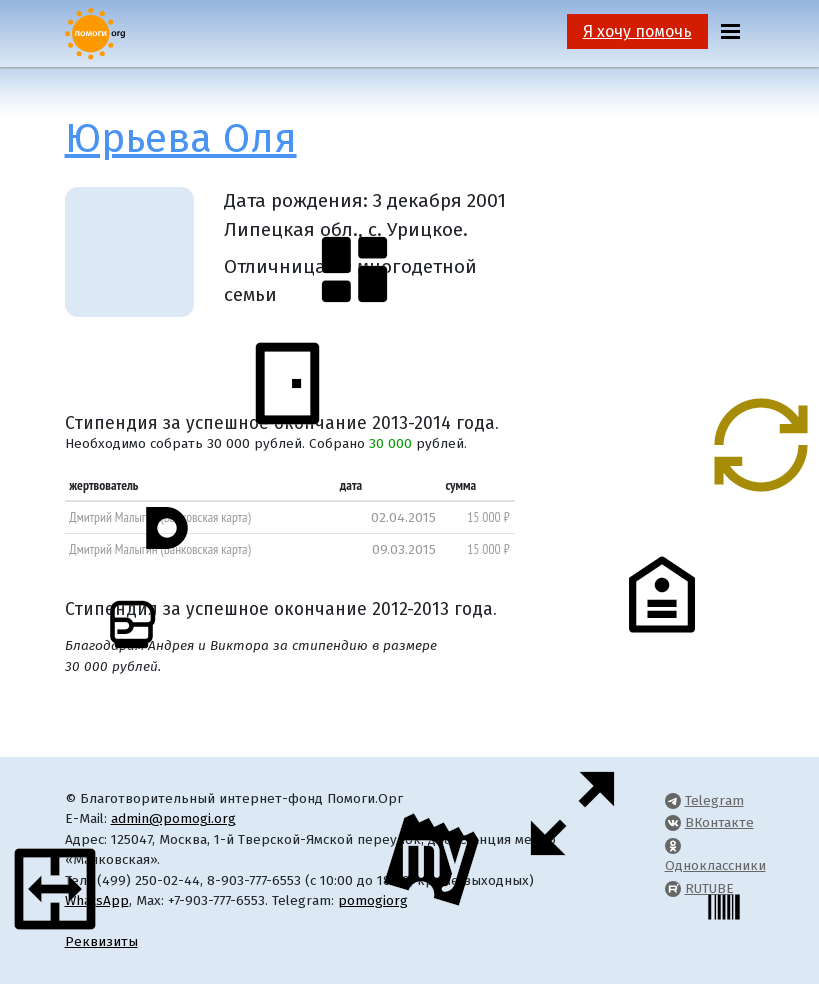 This screenshot has width=819, height=984. What do you see at coordinates (55, 889) in the screenshot?
I see `split table cells horizontally` at bounding box center [55, 889].